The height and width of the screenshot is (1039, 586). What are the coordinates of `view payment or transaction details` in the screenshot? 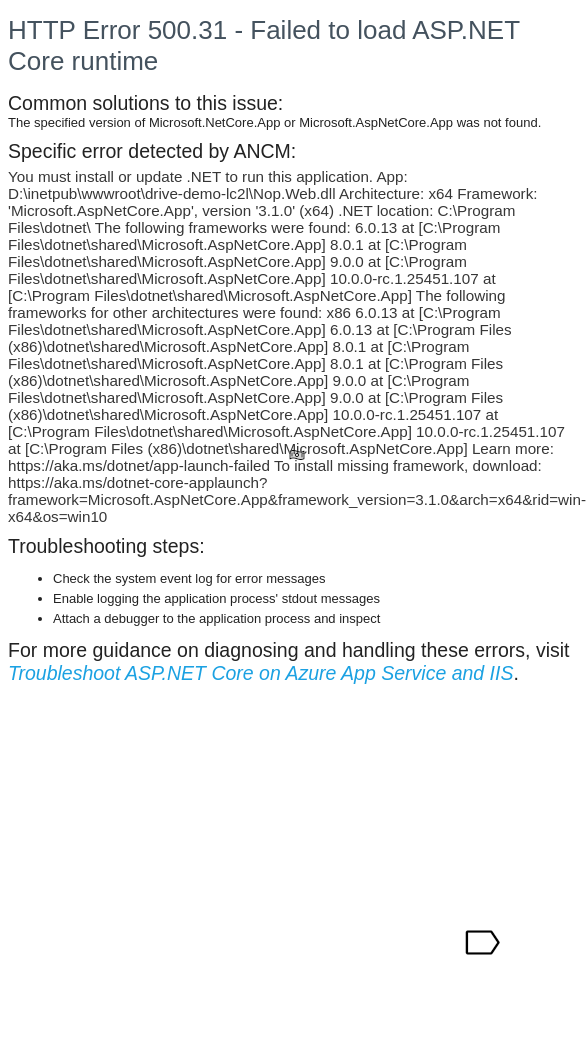 It's located at (297, 455).